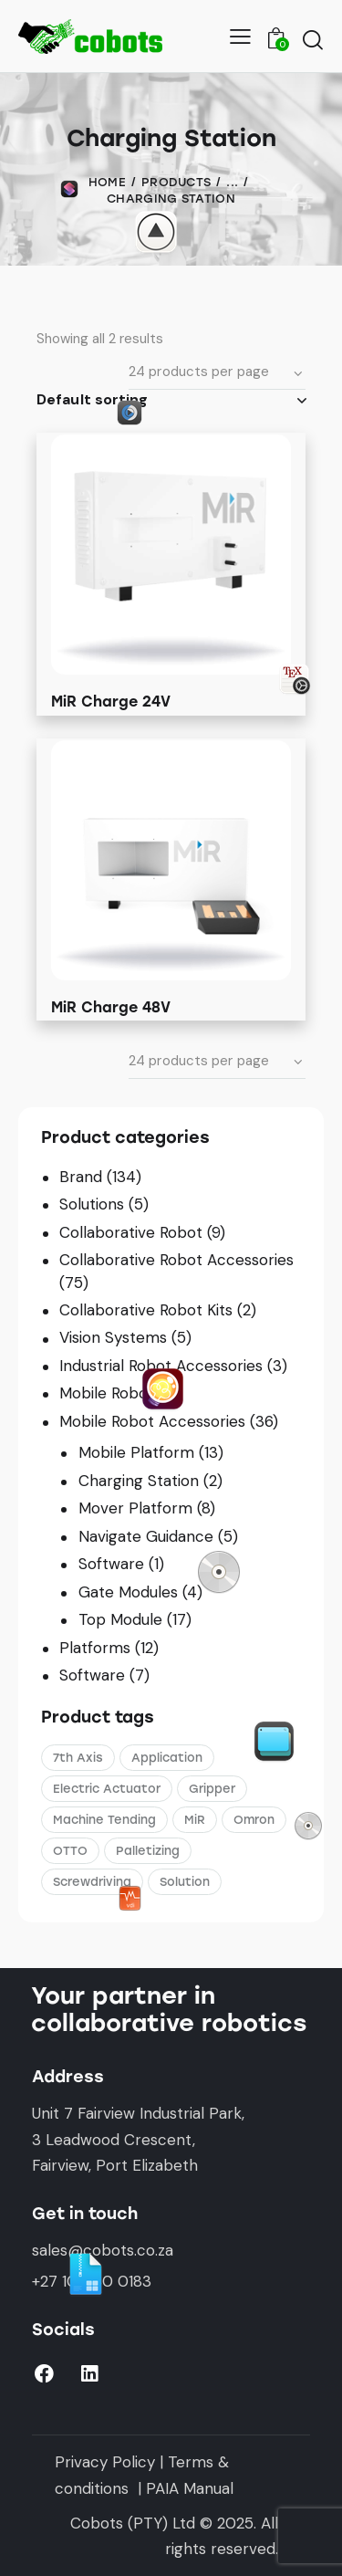 The image size is (342, 2576). Describe the element at coordinates (86, 2275) in the screenshot. I see `windows imaging format archive file` at that location.